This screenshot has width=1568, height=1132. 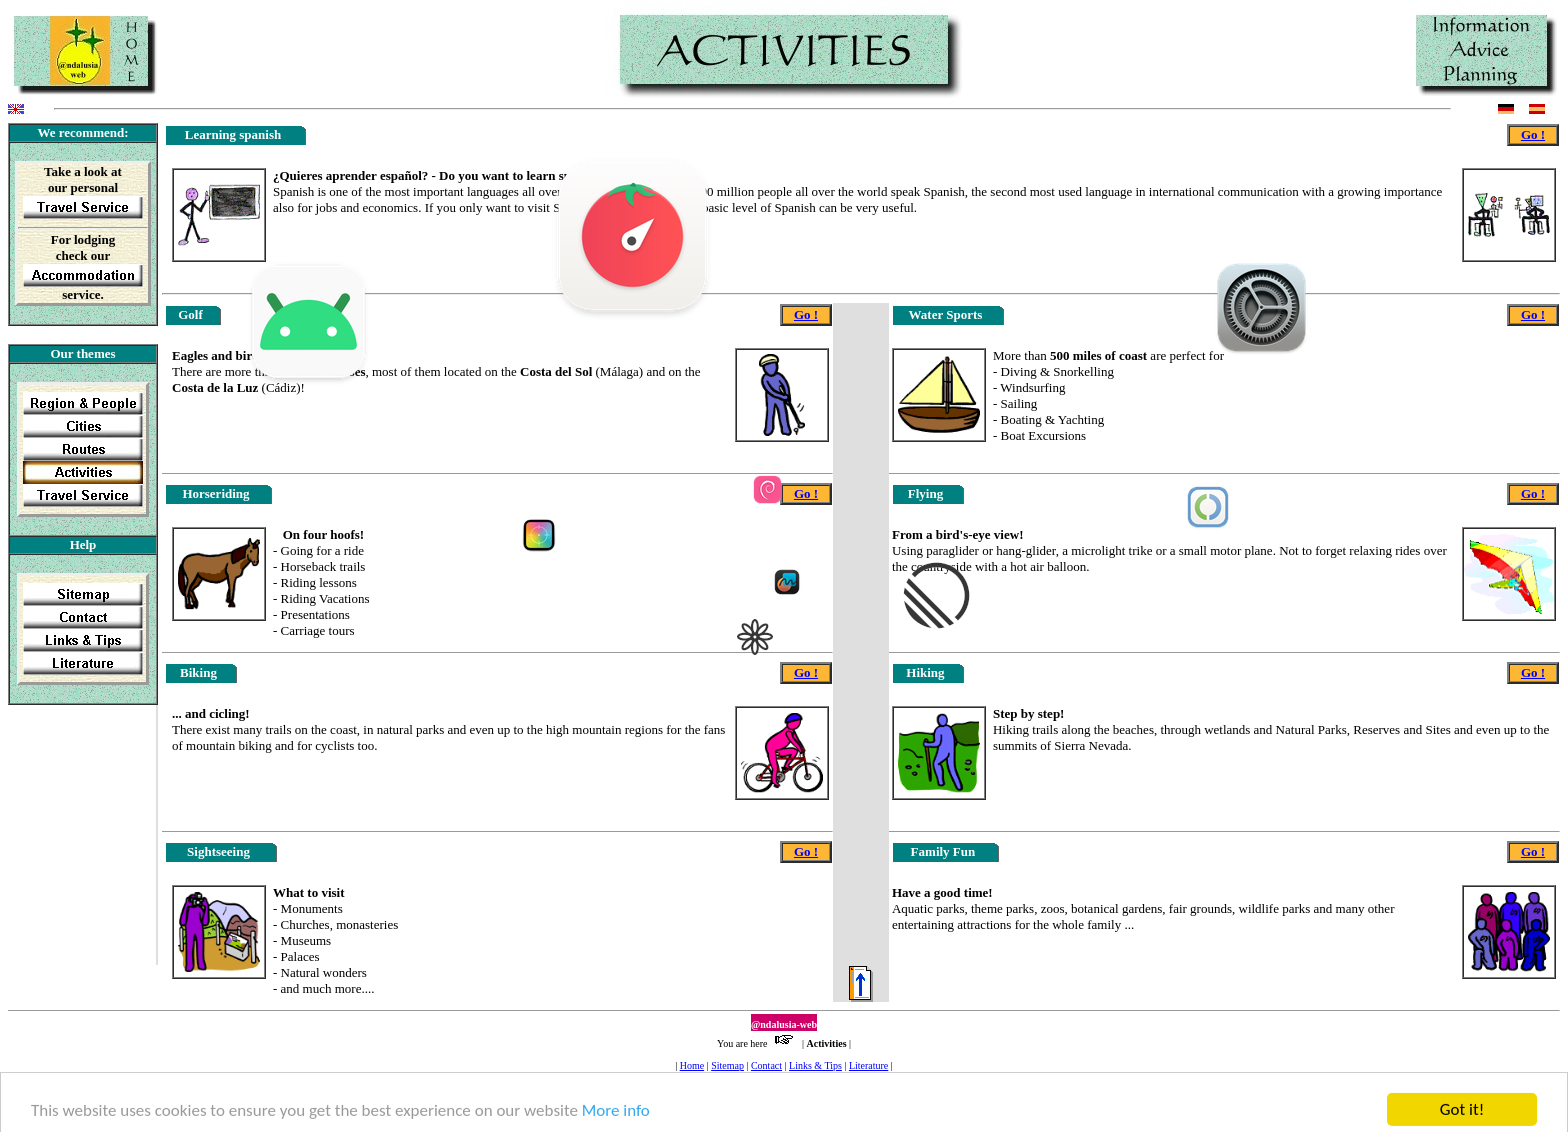 What do you see at coordinates (787, 582) in the screenshot?
I see `open freeform app for brainstorming and sketching` at bounding box center [787, 582].